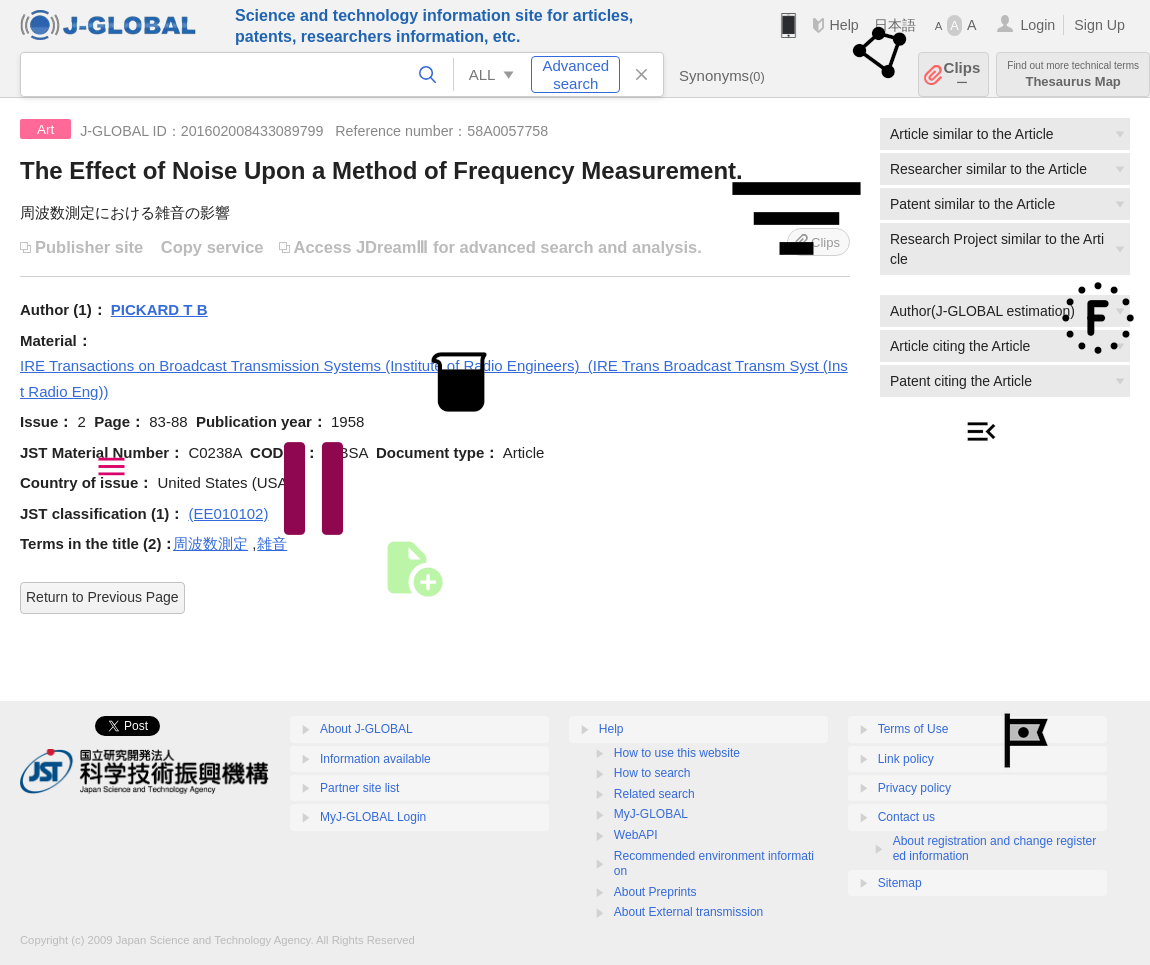 The width and height of the screenshot is (1150, 965). Describe the element at coordinates (1098, 318) in the screenshot. I see `indicates a draft or pending Facebook connection` at that location.